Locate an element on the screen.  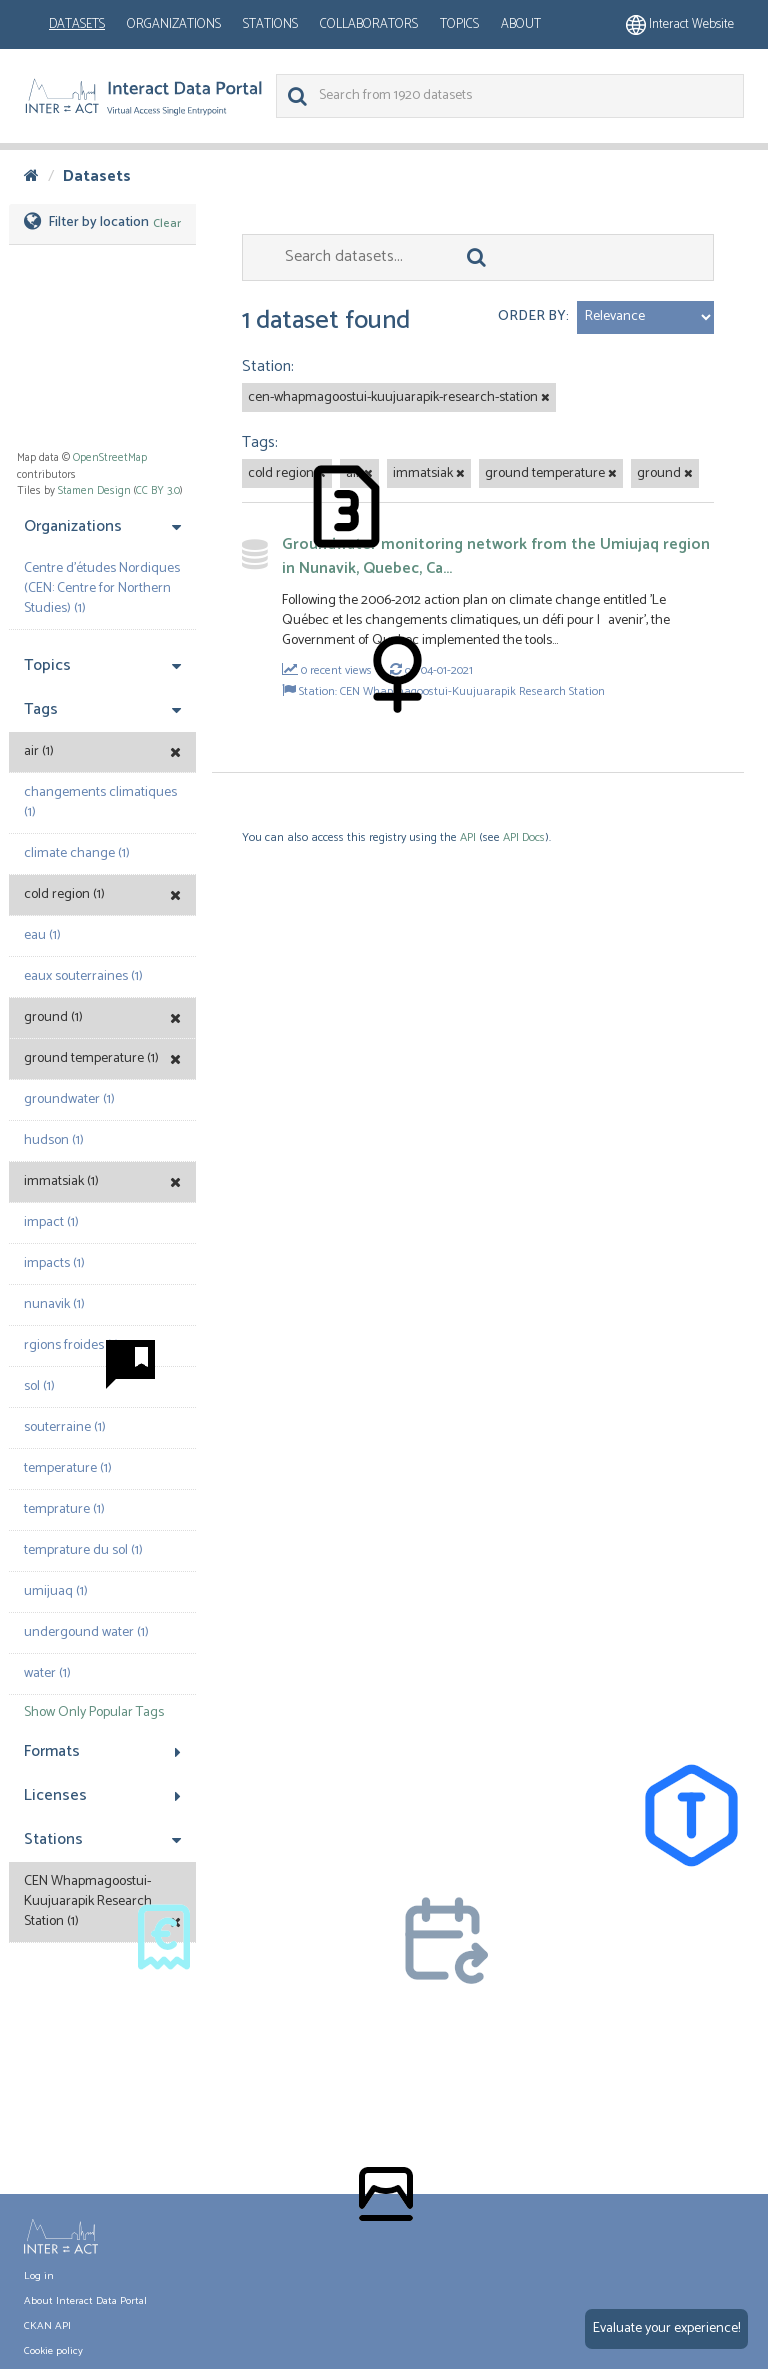
set up a recurring event is located at coordinates (442, 1938).